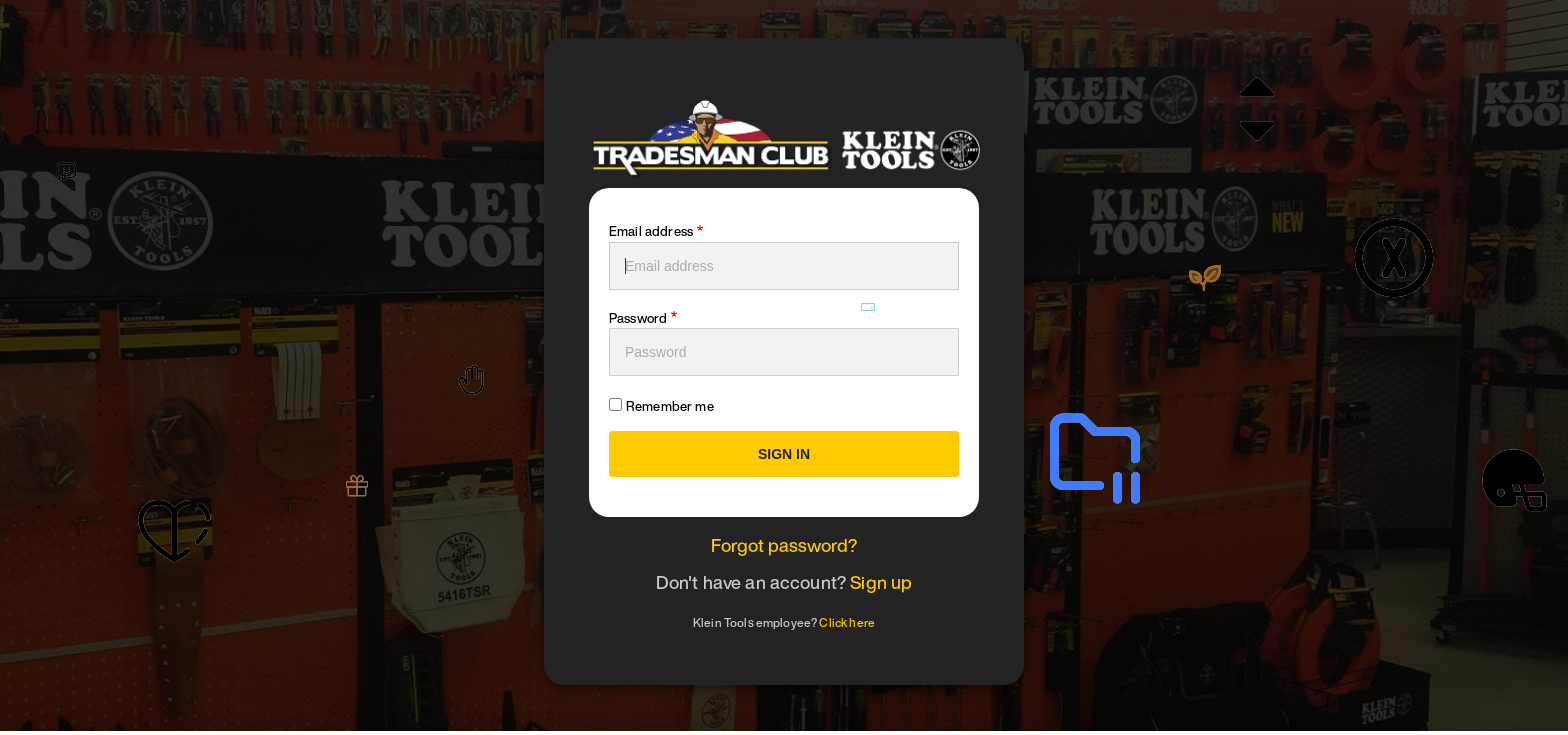 The height and width of the screenshot is (735, 1568). I want to click on open chatbot or AI assistant, so click(66, 171).